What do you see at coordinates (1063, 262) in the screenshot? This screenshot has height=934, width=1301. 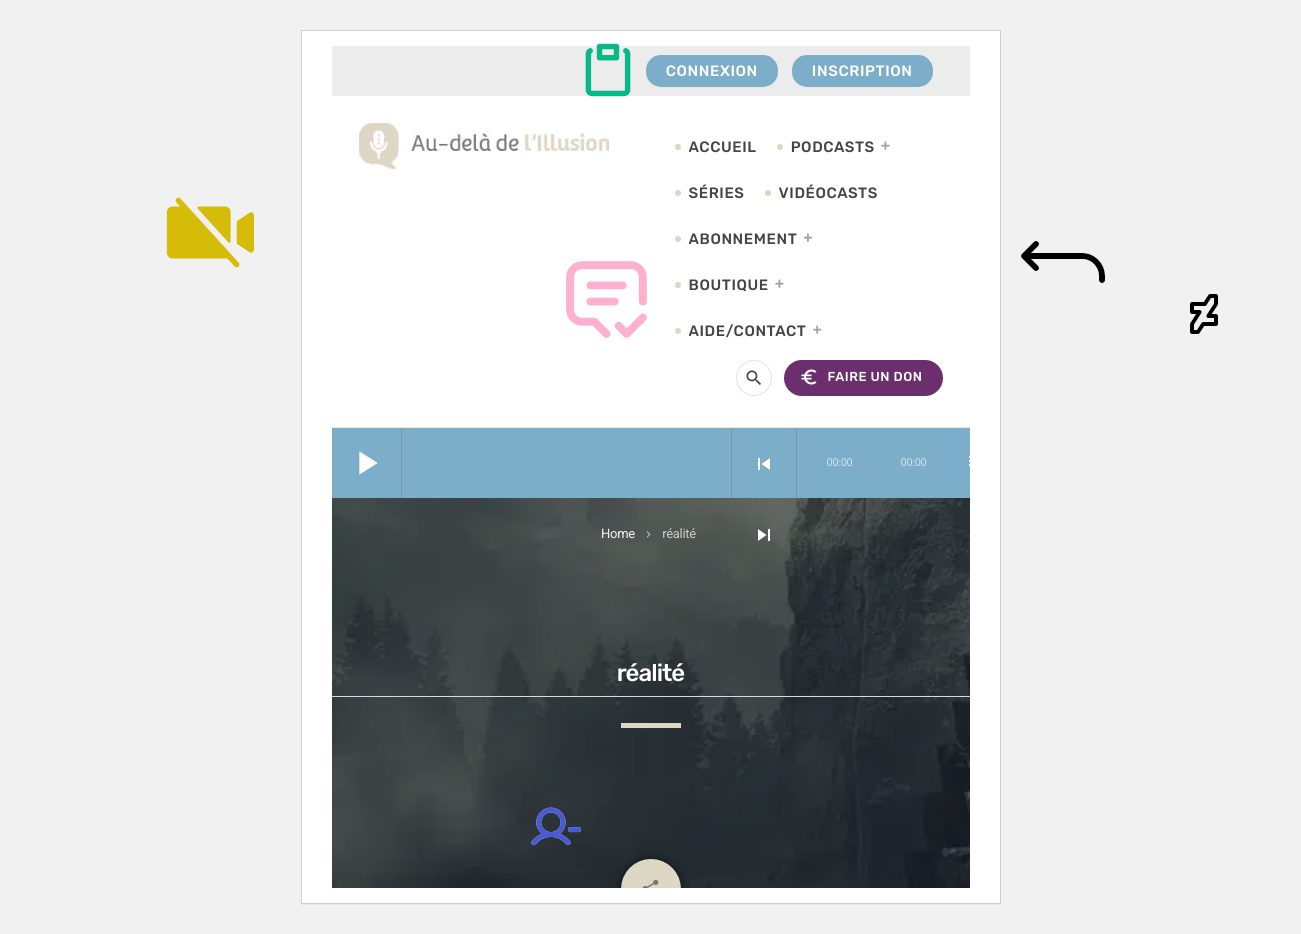 I see `go back to previous screen` at bounding box center [1063, 262].